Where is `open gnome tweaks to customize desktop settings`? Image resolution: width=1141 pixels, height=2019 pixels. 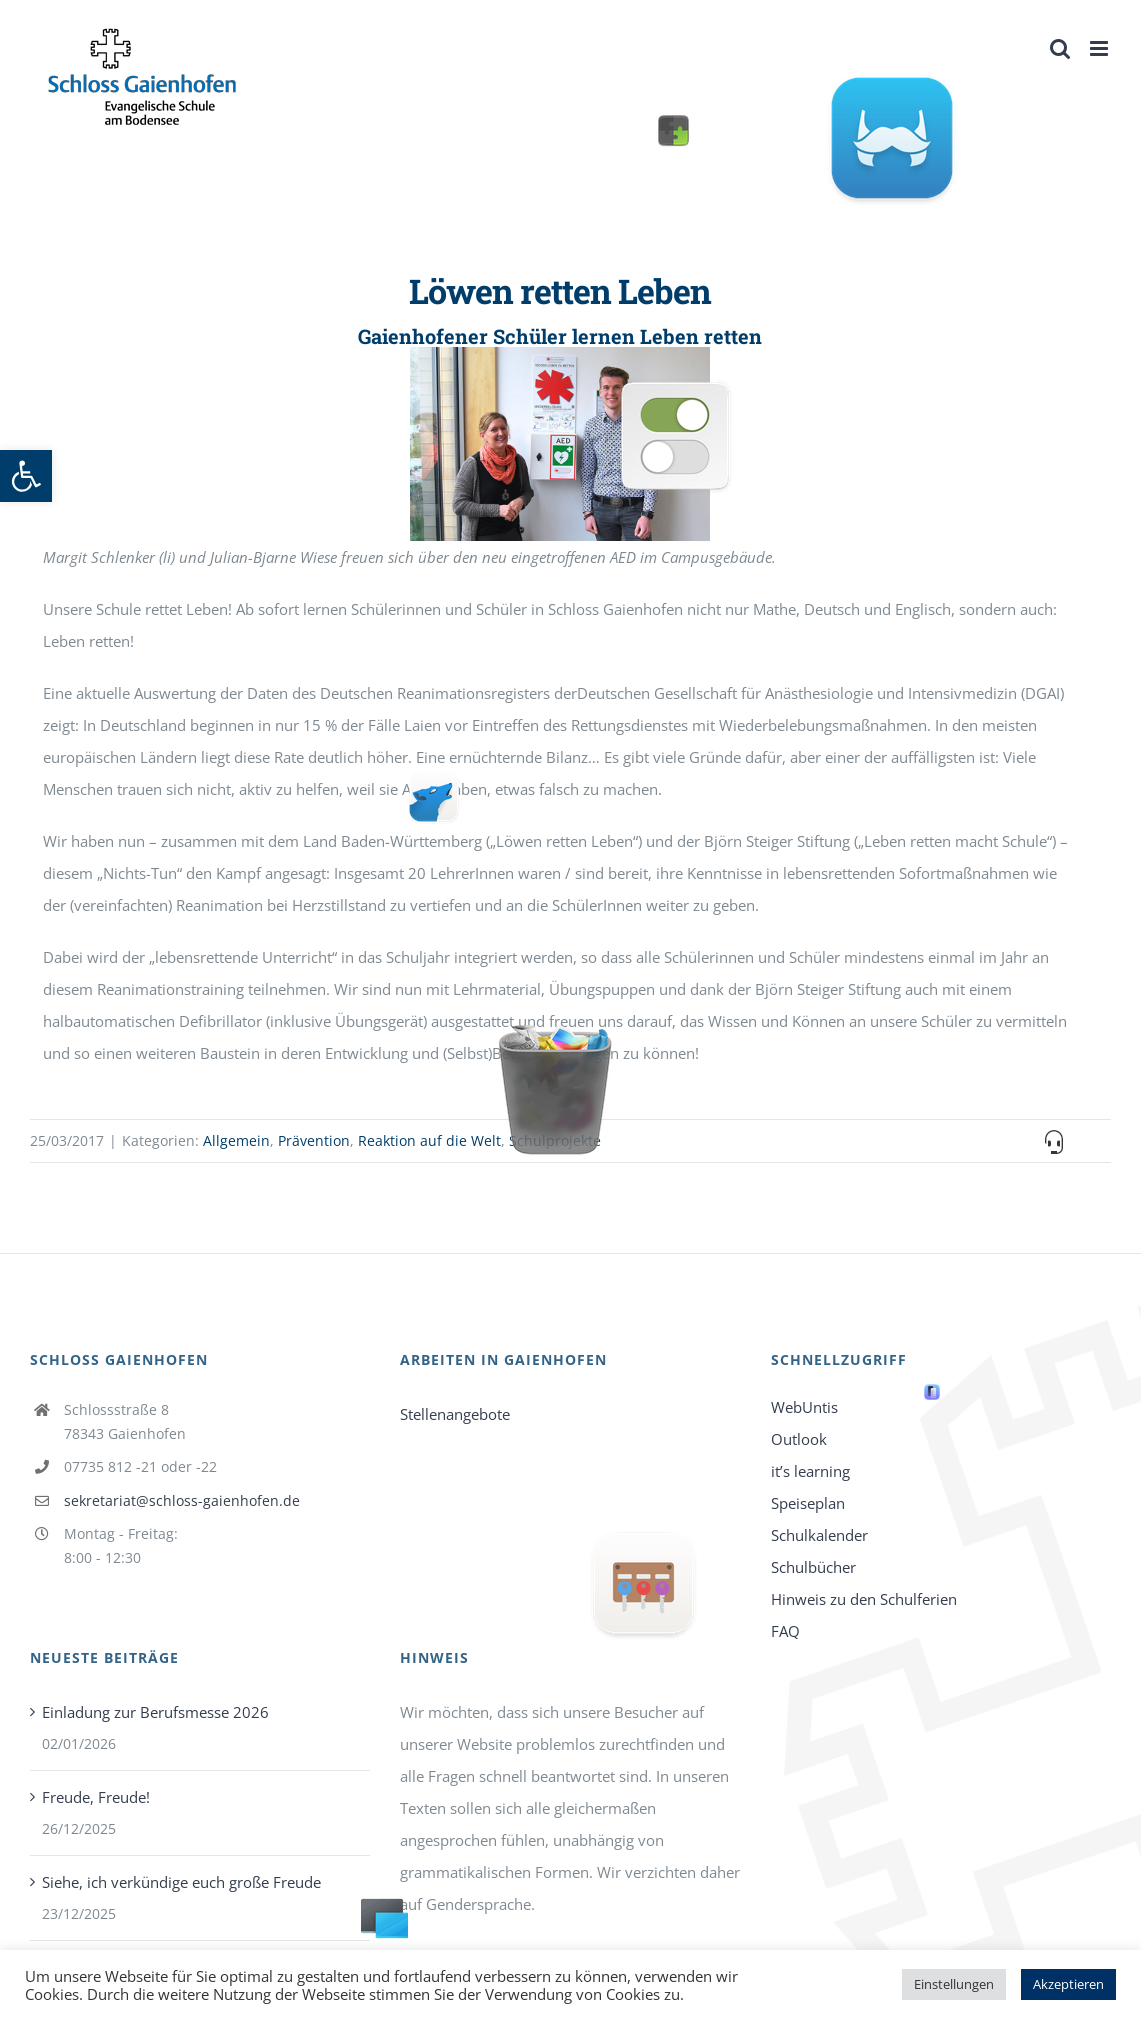 open gnome tweaks to customize desktop settings is located at coordinates (675, 436).